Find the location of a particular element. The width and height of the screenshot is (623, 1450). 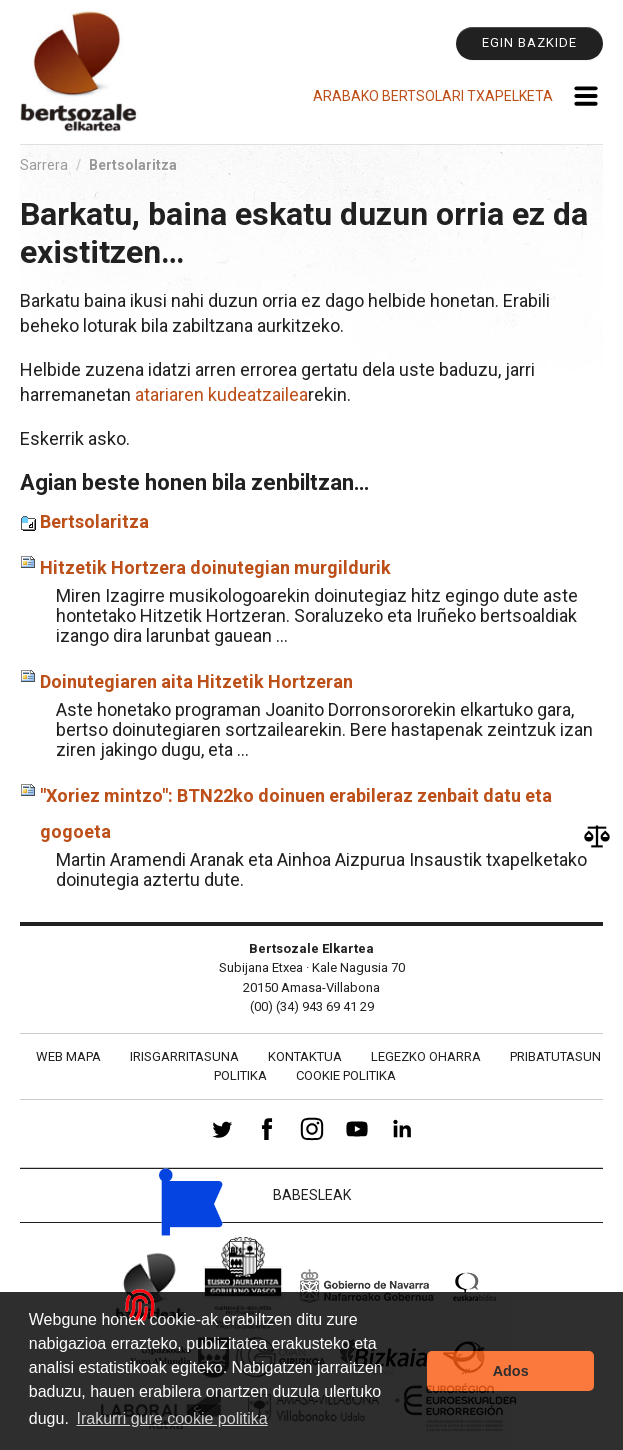

authenticate using fingerprint recognition is located at coordinates (140, 1305).